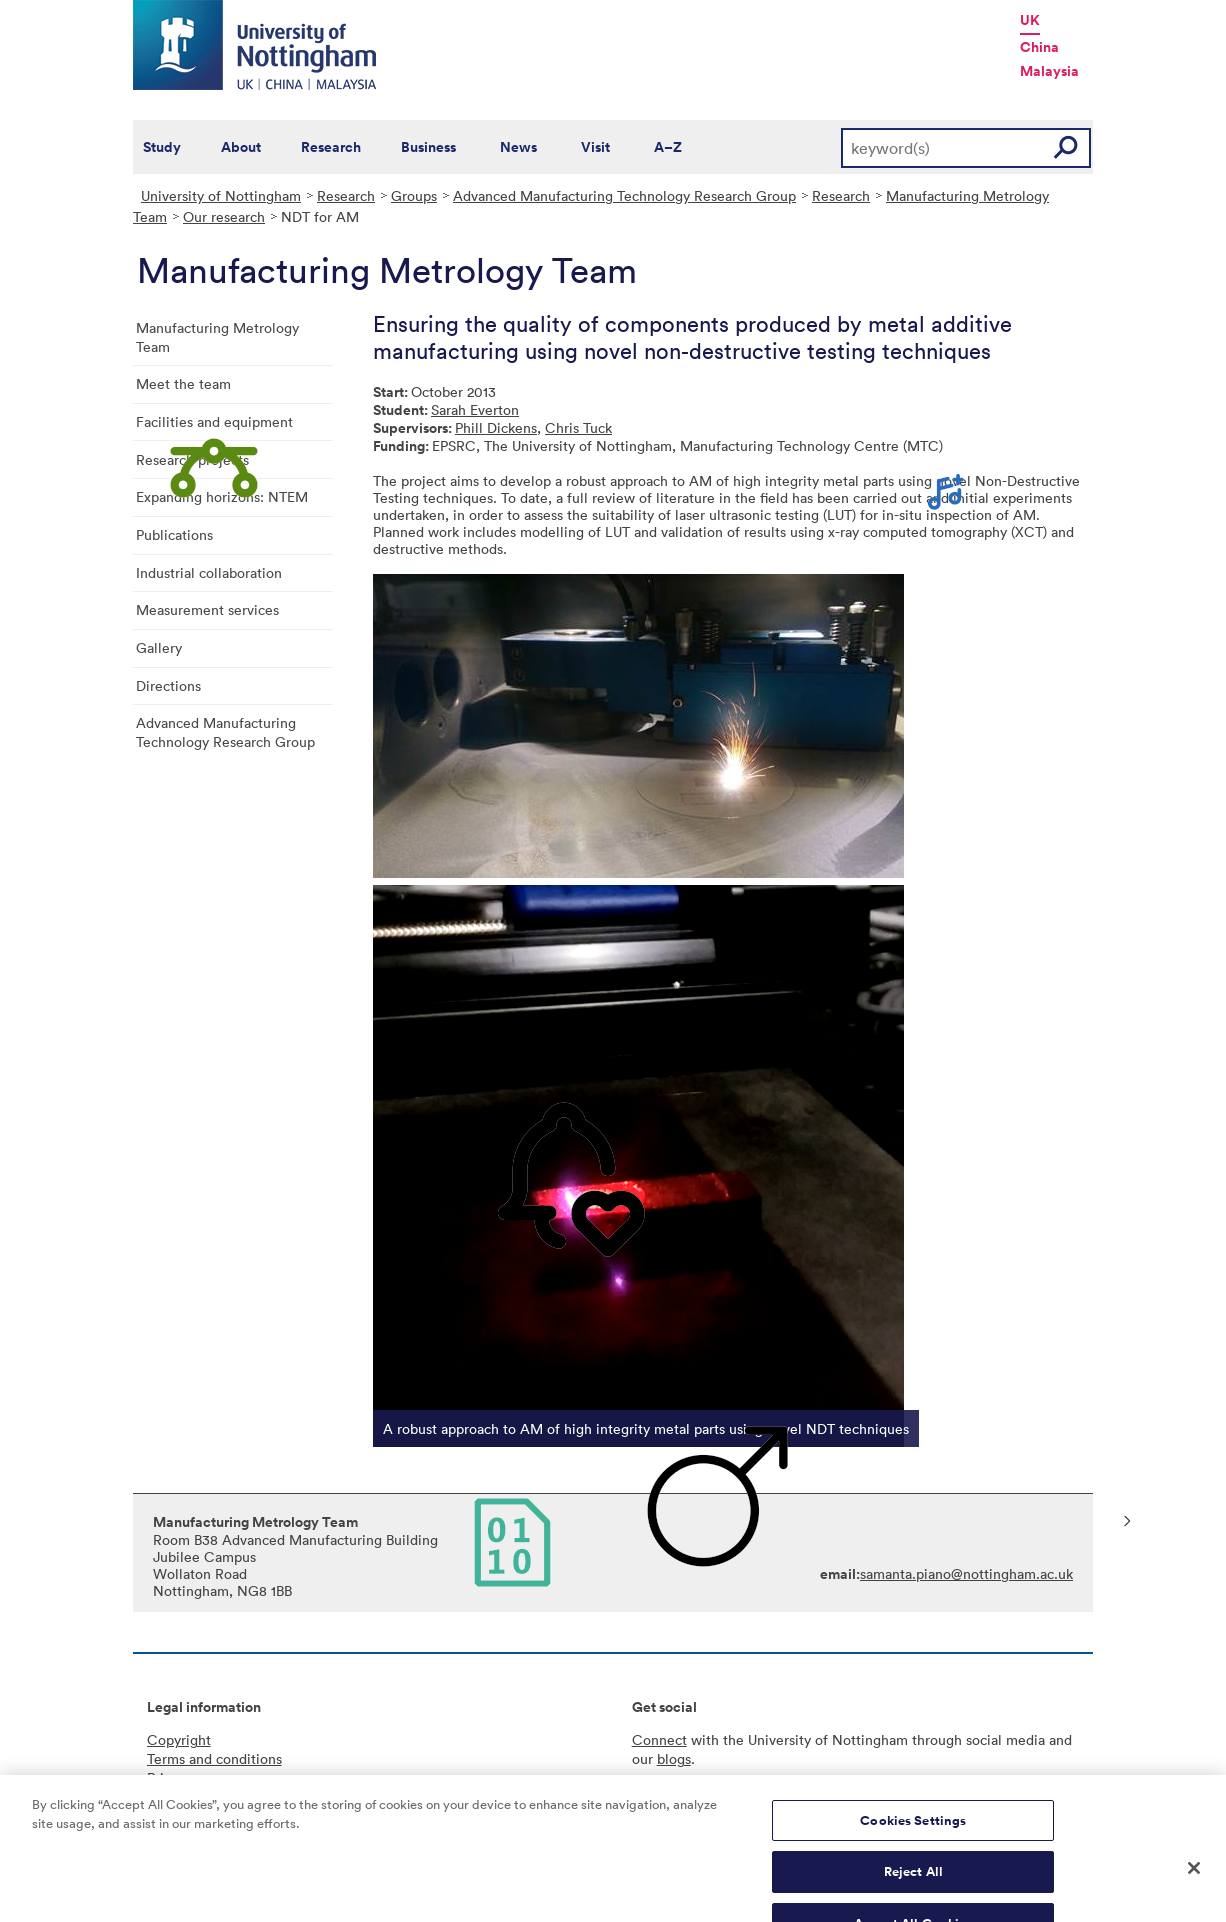 Image resolution: width=1226 pixels, height=1922 pixels. What do you see at coordinates (564, 1176) in the screenshot?
I see `notifications from favorites or loved ones` at bounding box center [564, 1176].